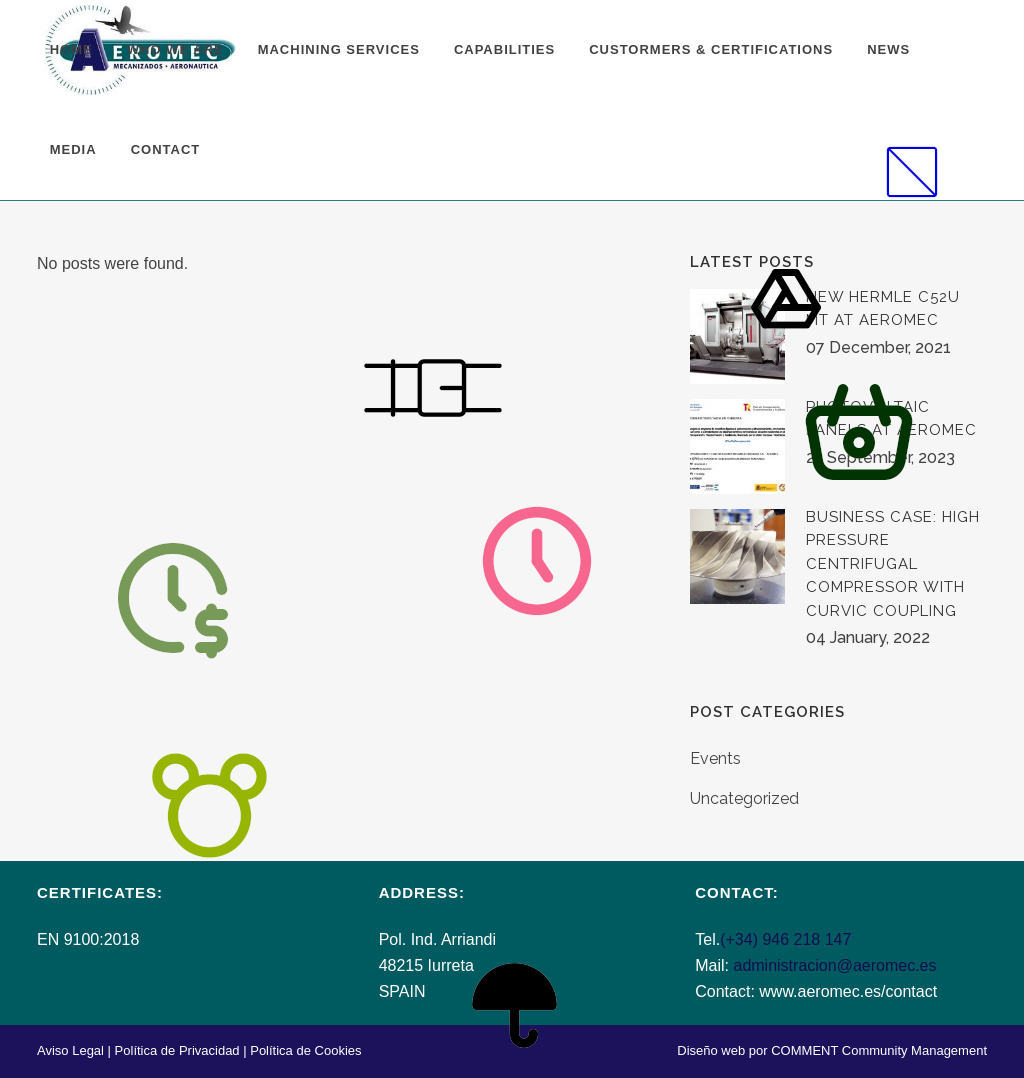  What do you see at coordinates (514, 1005) in the screenshot?
I see `view weather protection or rain forecast` at bounding box center [514, 1005].